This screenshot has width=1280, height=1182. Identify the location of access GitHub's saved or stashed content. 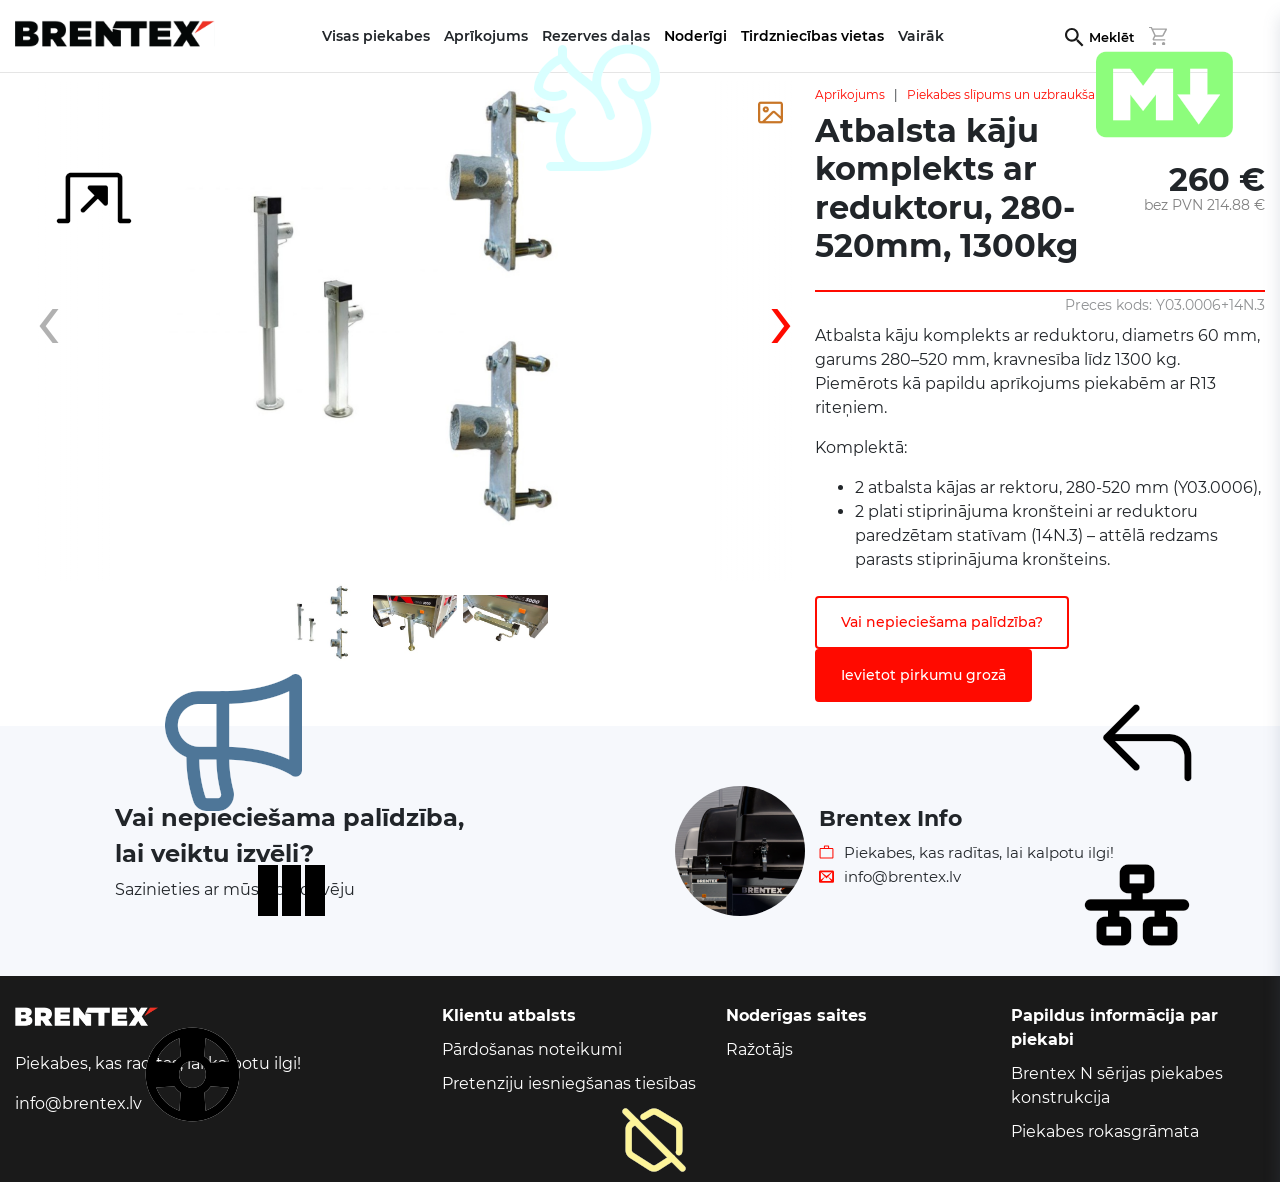
(594, 105).